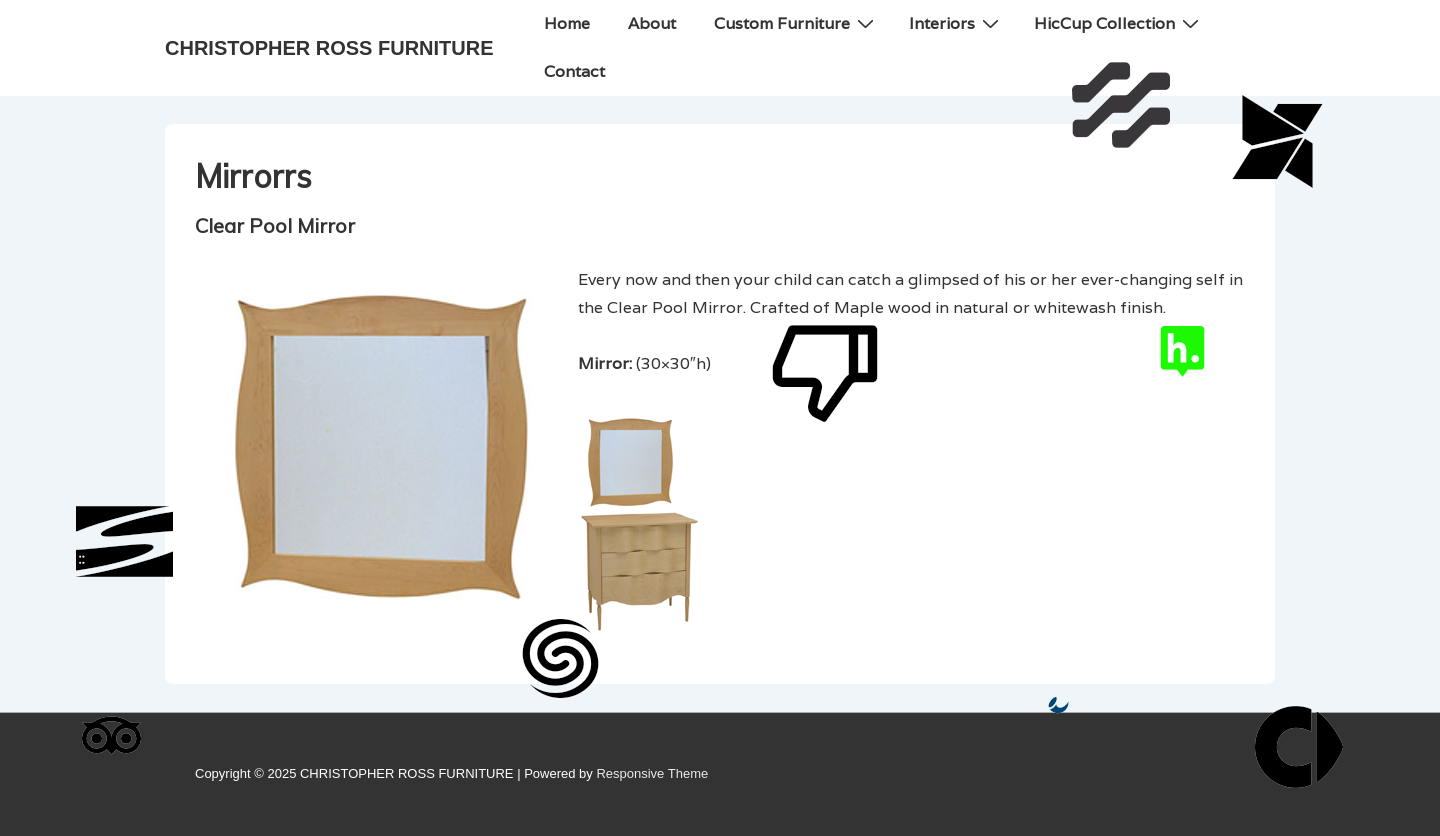 The height and width of the screenshot is (836, 1440). I want to click on open hypothesis annotation tool, so click(1182, 351).